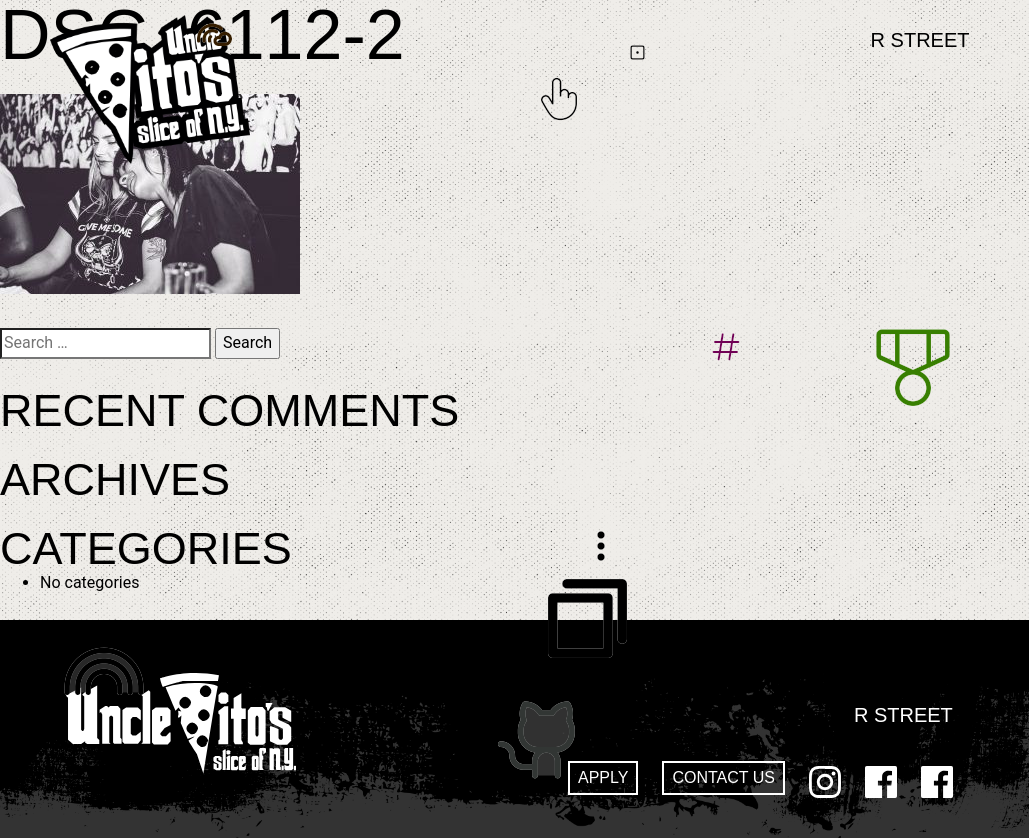 This screenshot has height=838, width=1029. I want to click on link to github repository, so click(543, 738).